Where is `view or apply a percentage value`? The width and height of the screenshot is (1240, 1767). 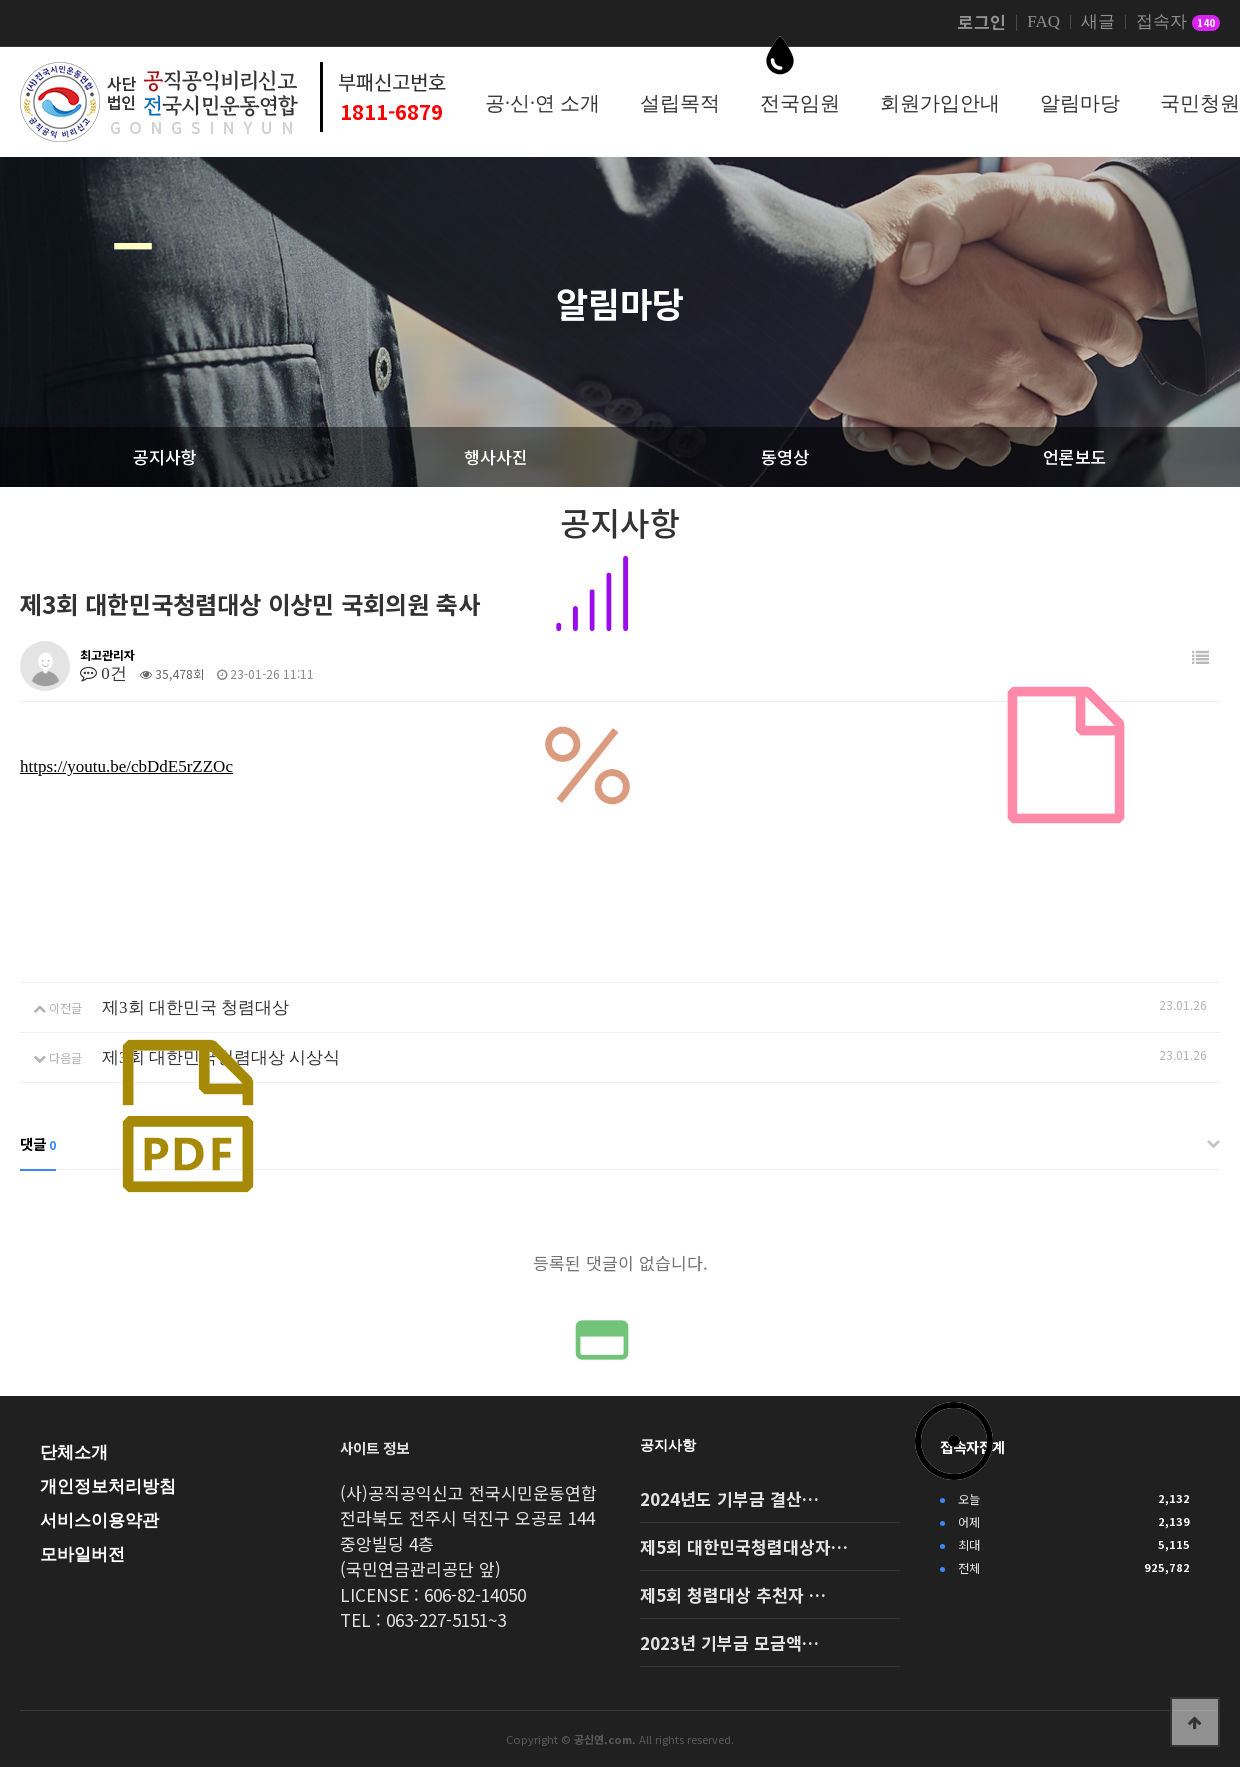
view or apply a percentage value is located at coordinates (587, 765).